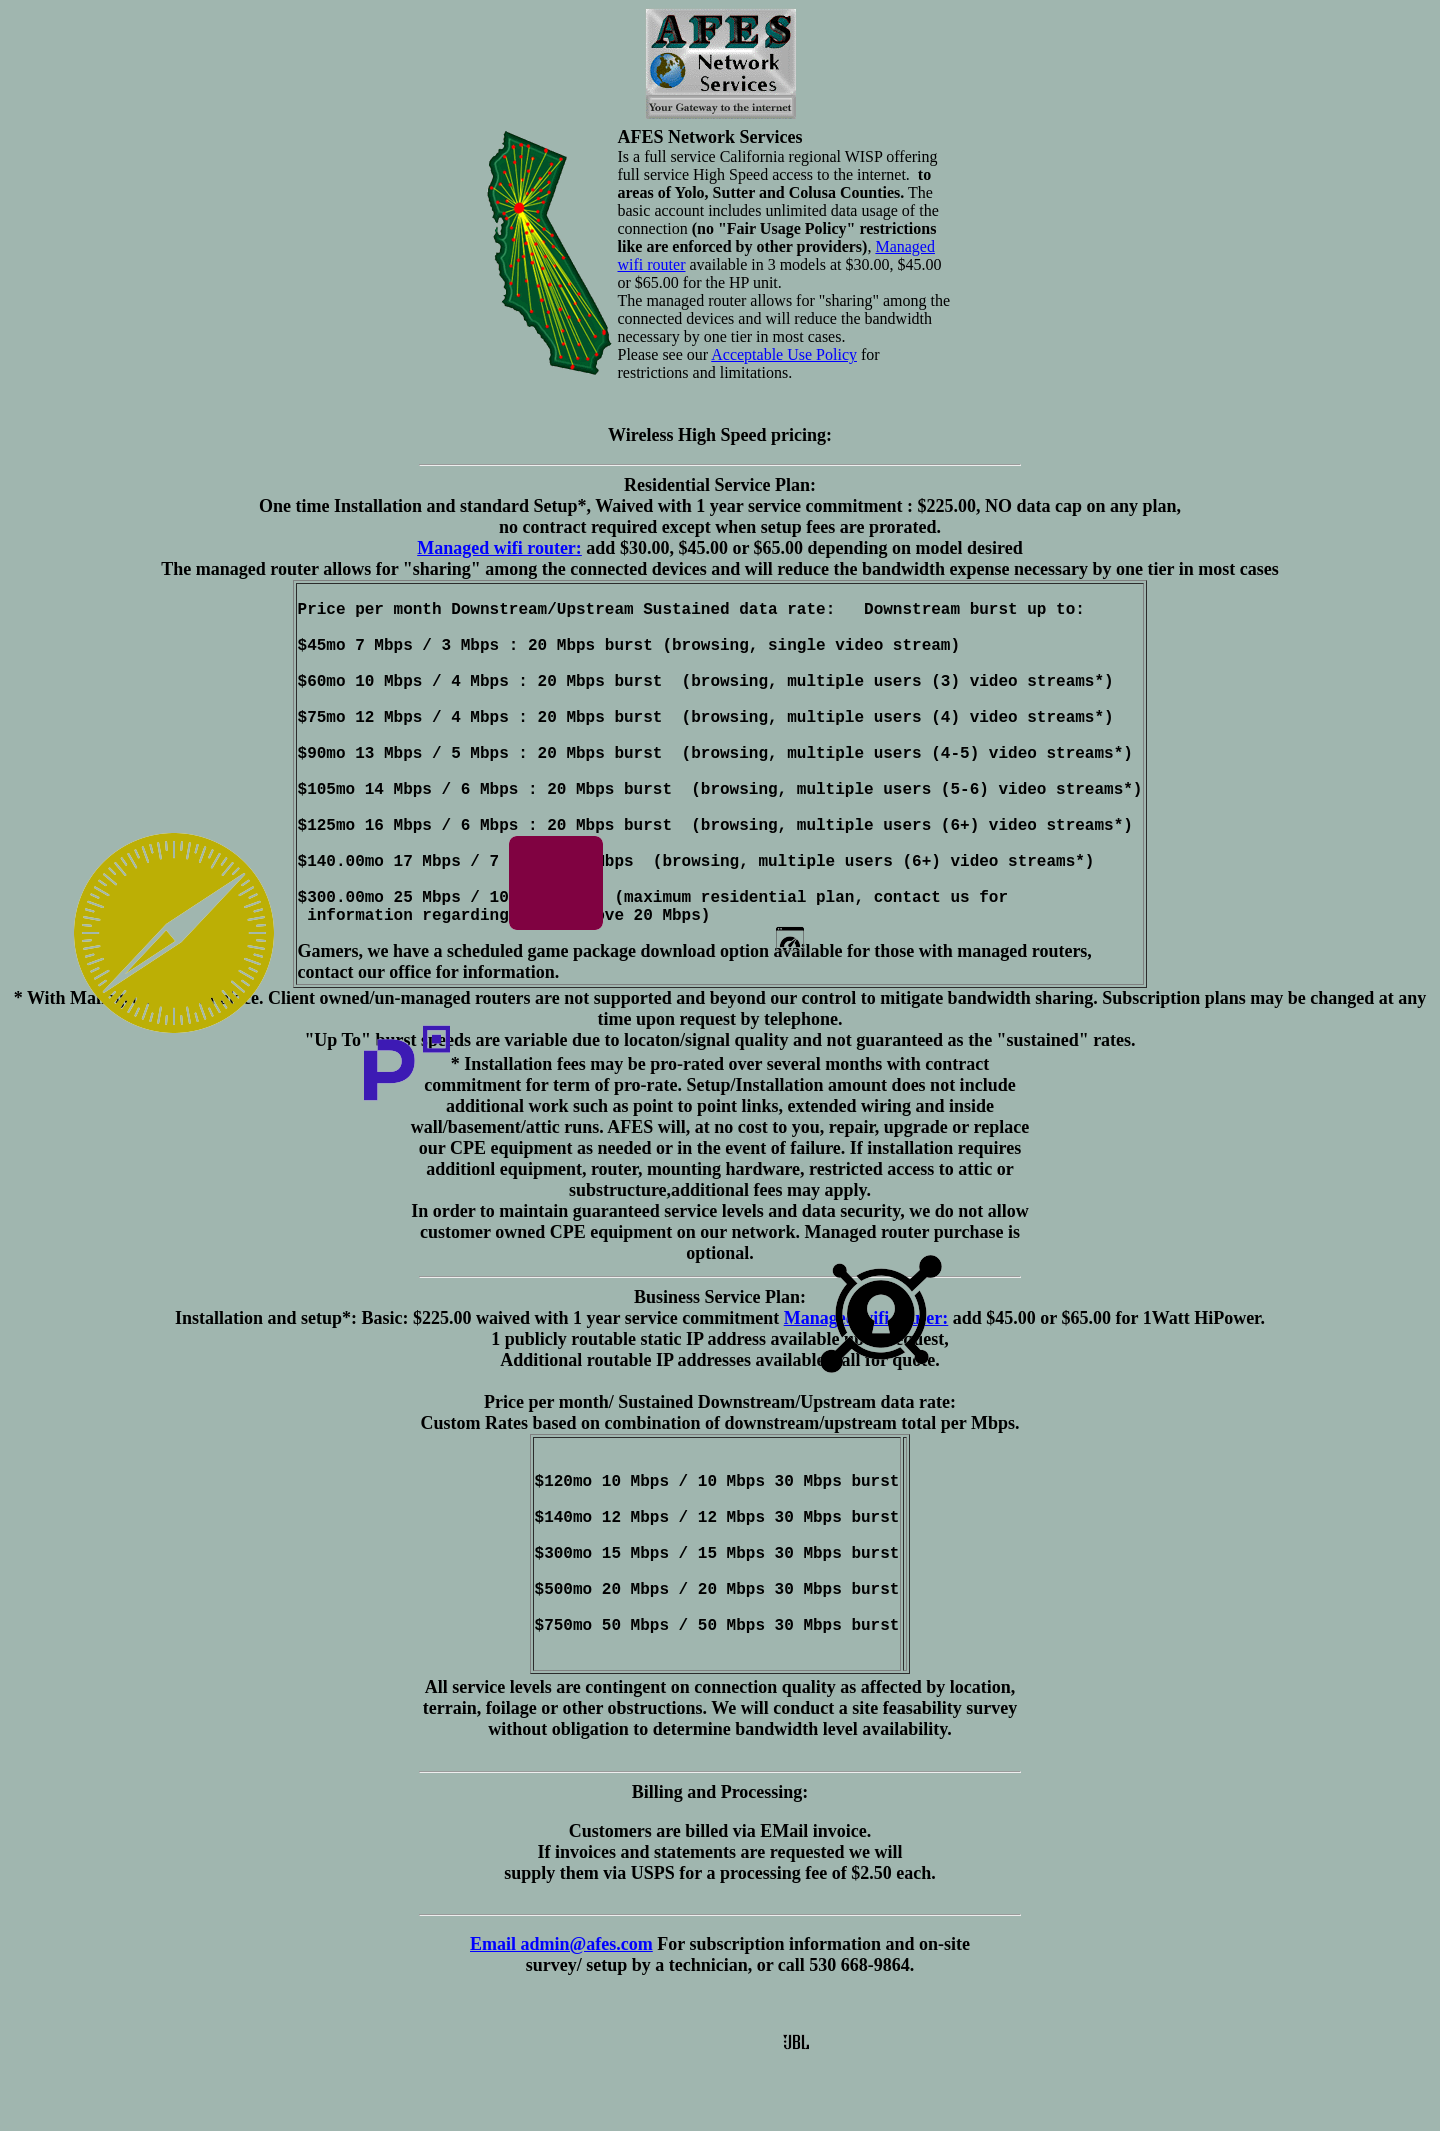 The width and height of the screenshot is (1440, 2131). What do you see at coordinates (881, 1314) in the screenshot?
I see `keycdn logo - a content delivery network service` at bounding box center [881, 1314].